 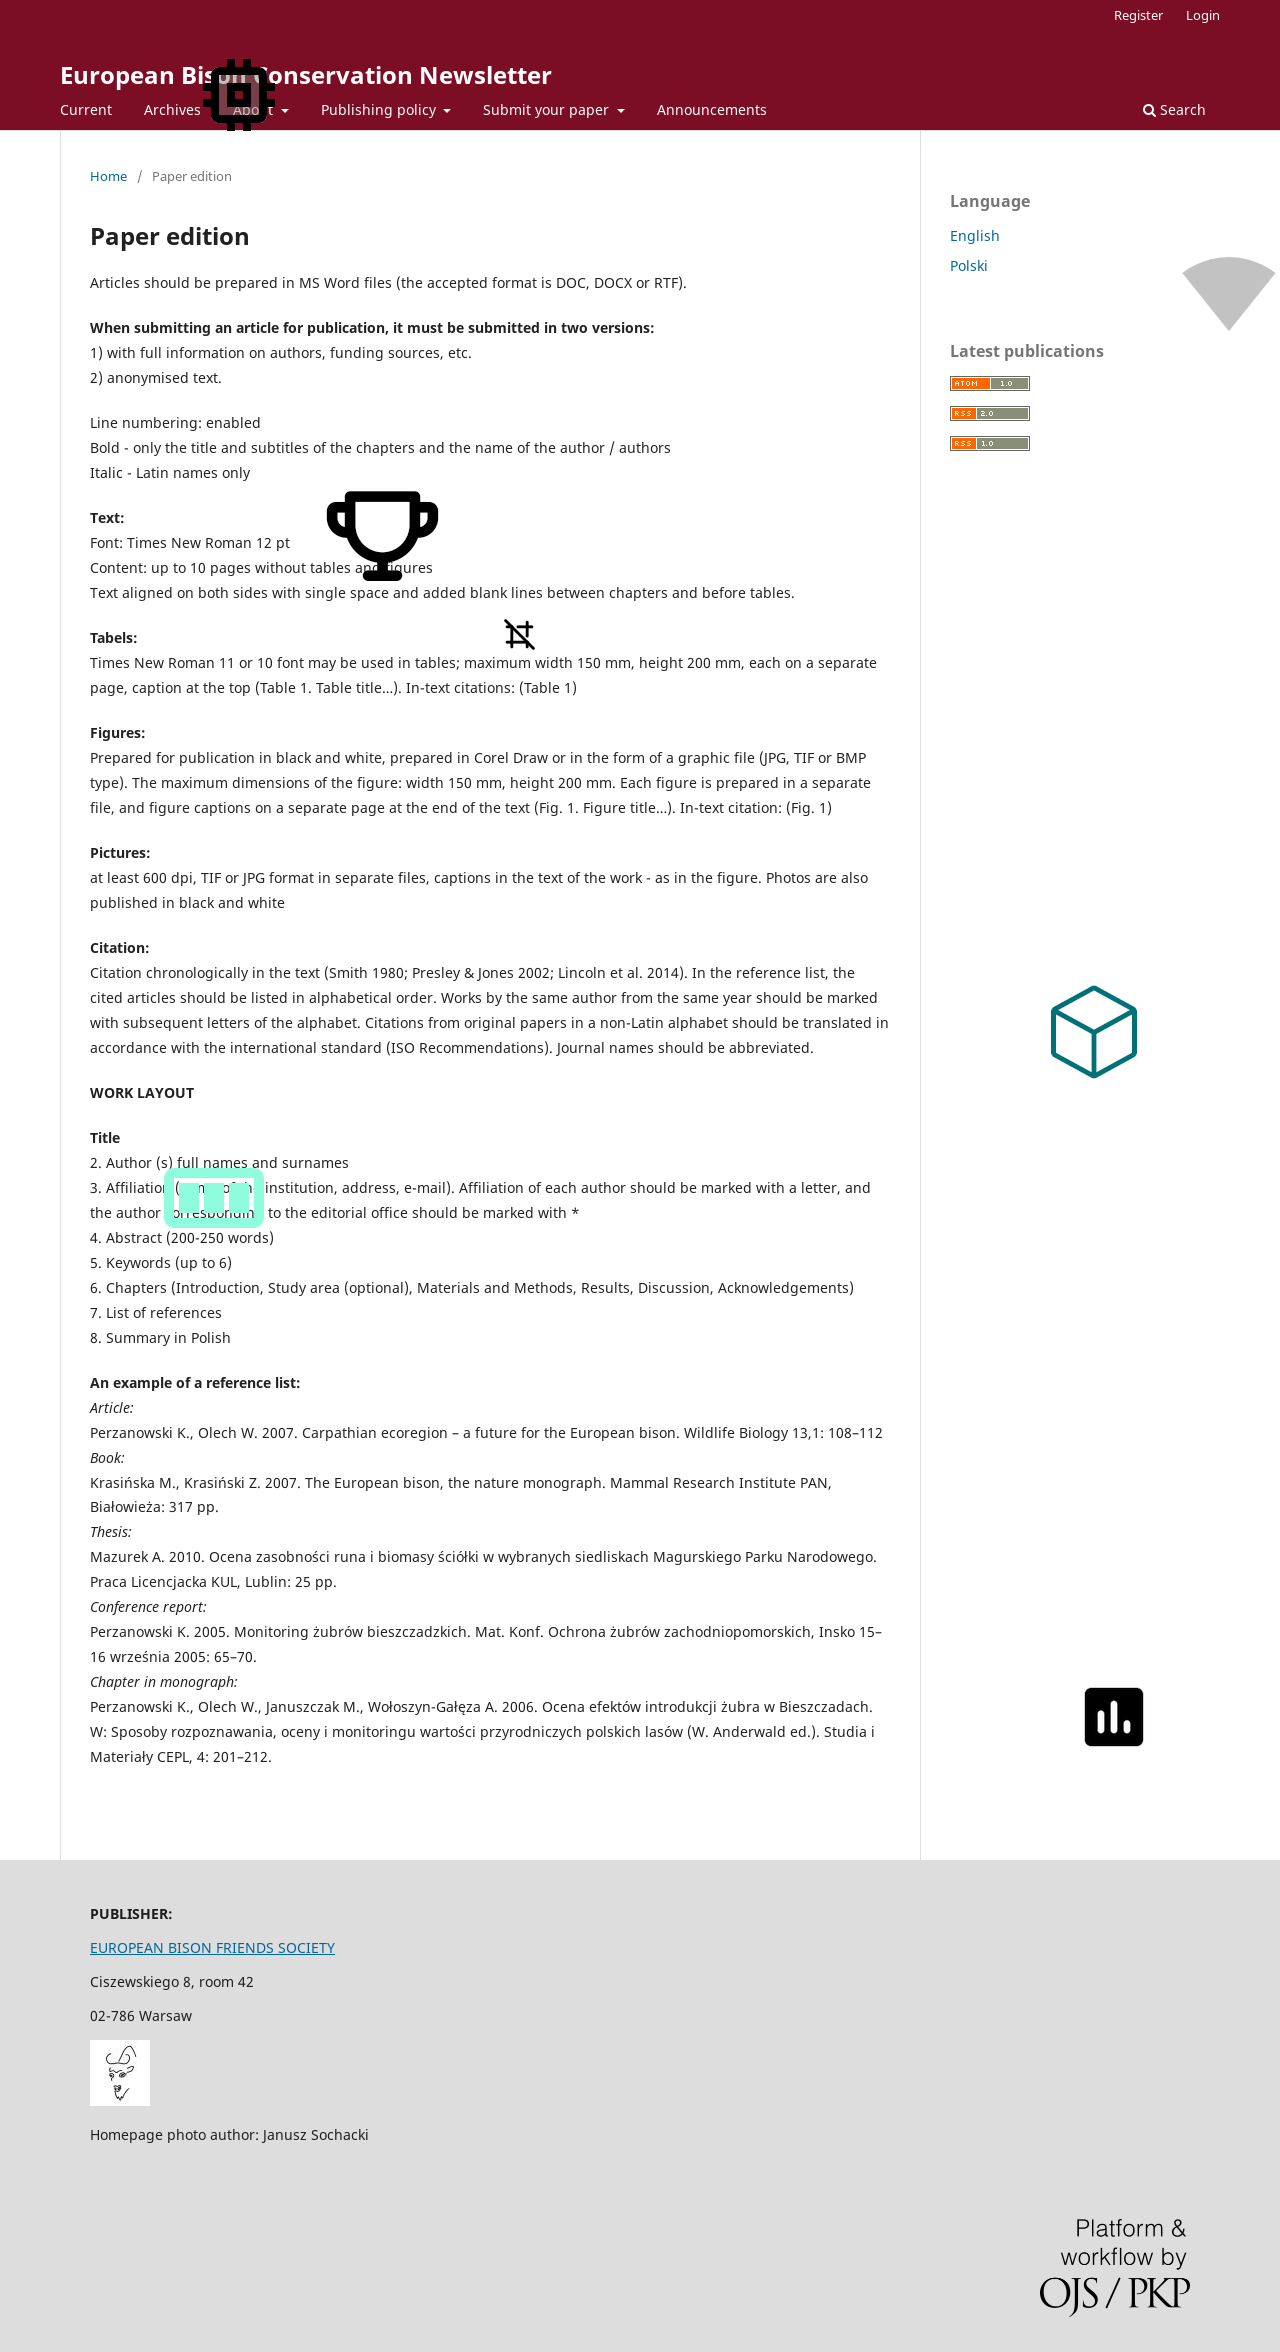 What do you see at coordinates (519, 634) in the screenshot?
I see `disable frame or crop boundaries` at bounding box center [519, 634].